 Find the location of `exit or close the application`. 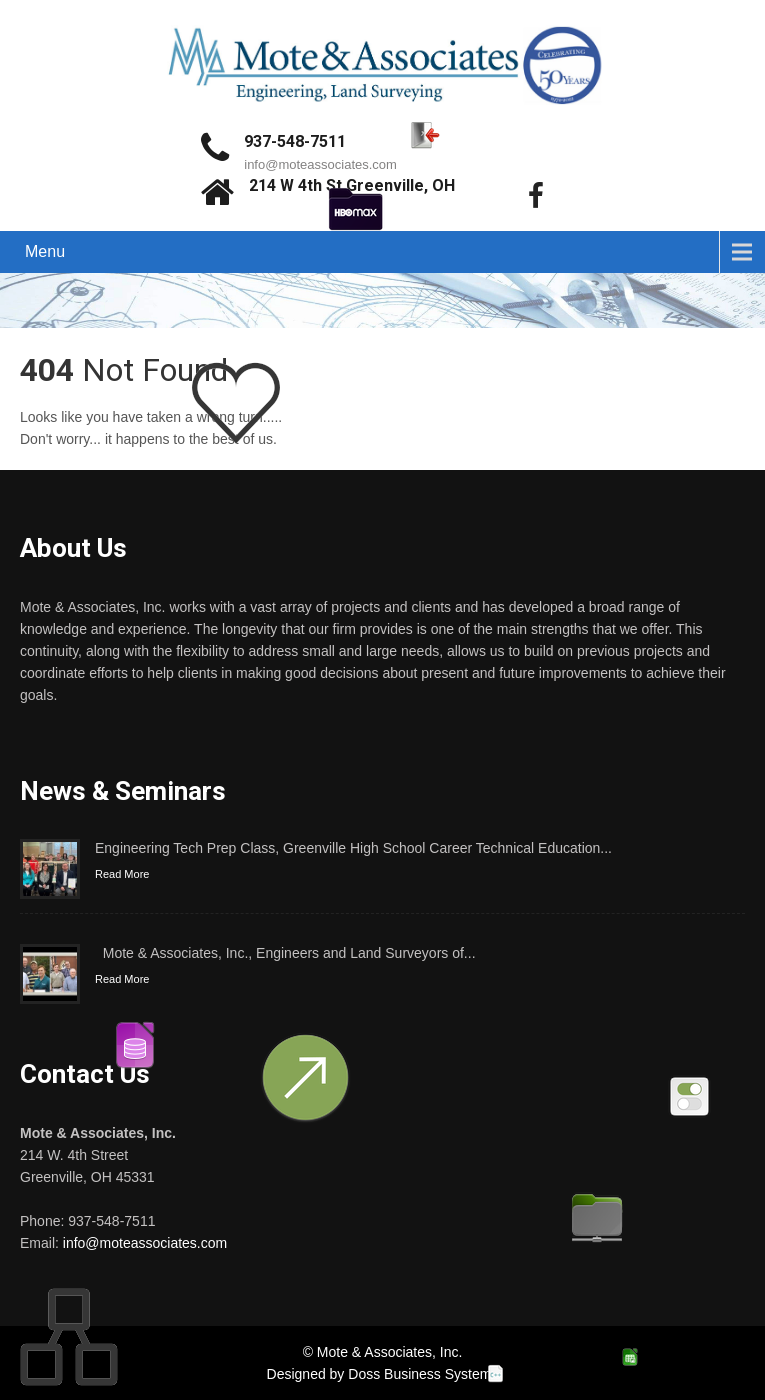

exit or close the application is located at coordinates (425, 135).